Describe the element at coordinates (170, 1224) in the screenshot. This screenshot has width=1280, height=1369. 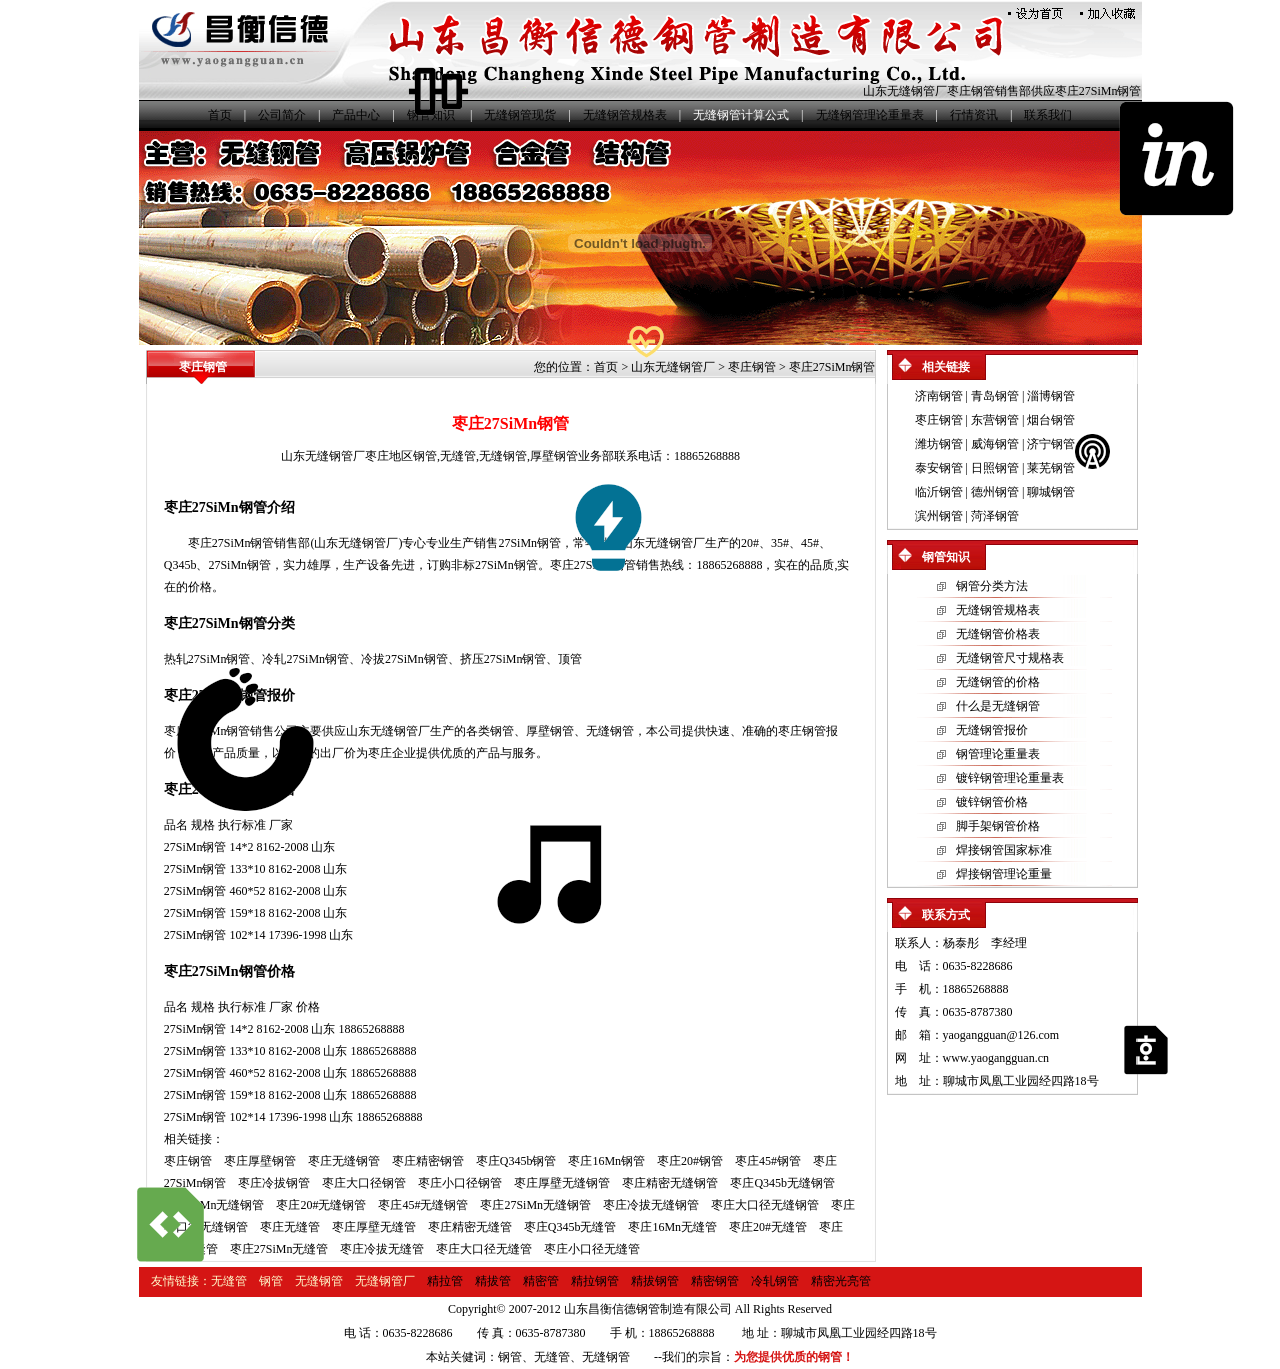
I see `open a code or source file` at that location.